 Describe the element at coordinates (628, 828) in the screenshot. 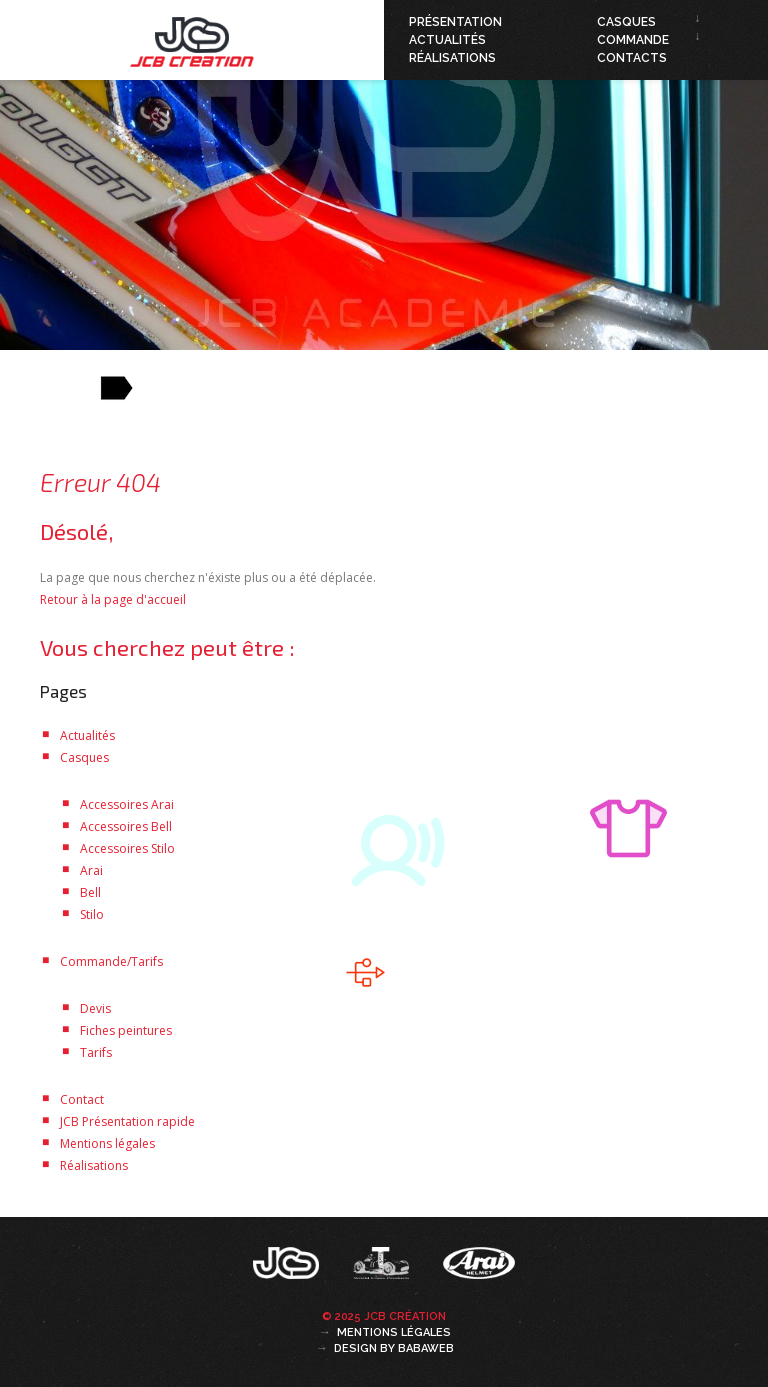

I see `browse clothing or apparel items` at that location.